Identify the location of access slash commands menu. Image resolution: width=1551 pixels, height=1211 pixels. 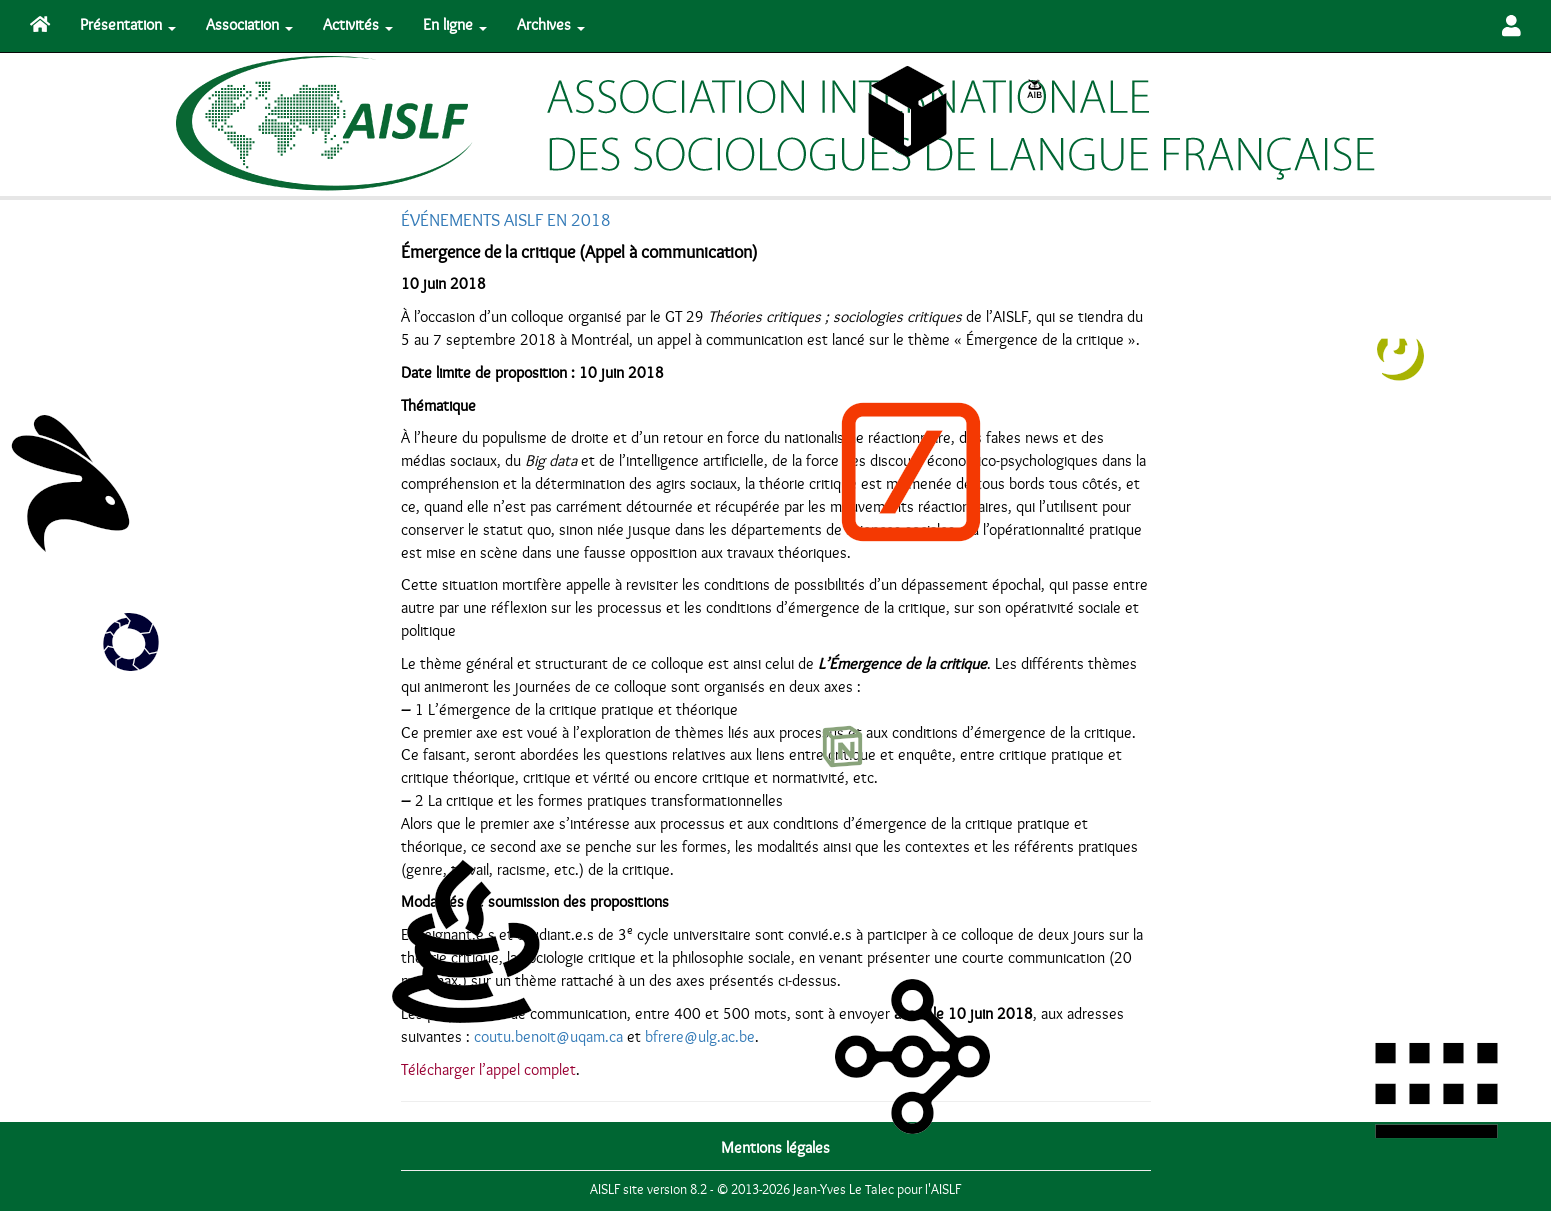
(911, 472).